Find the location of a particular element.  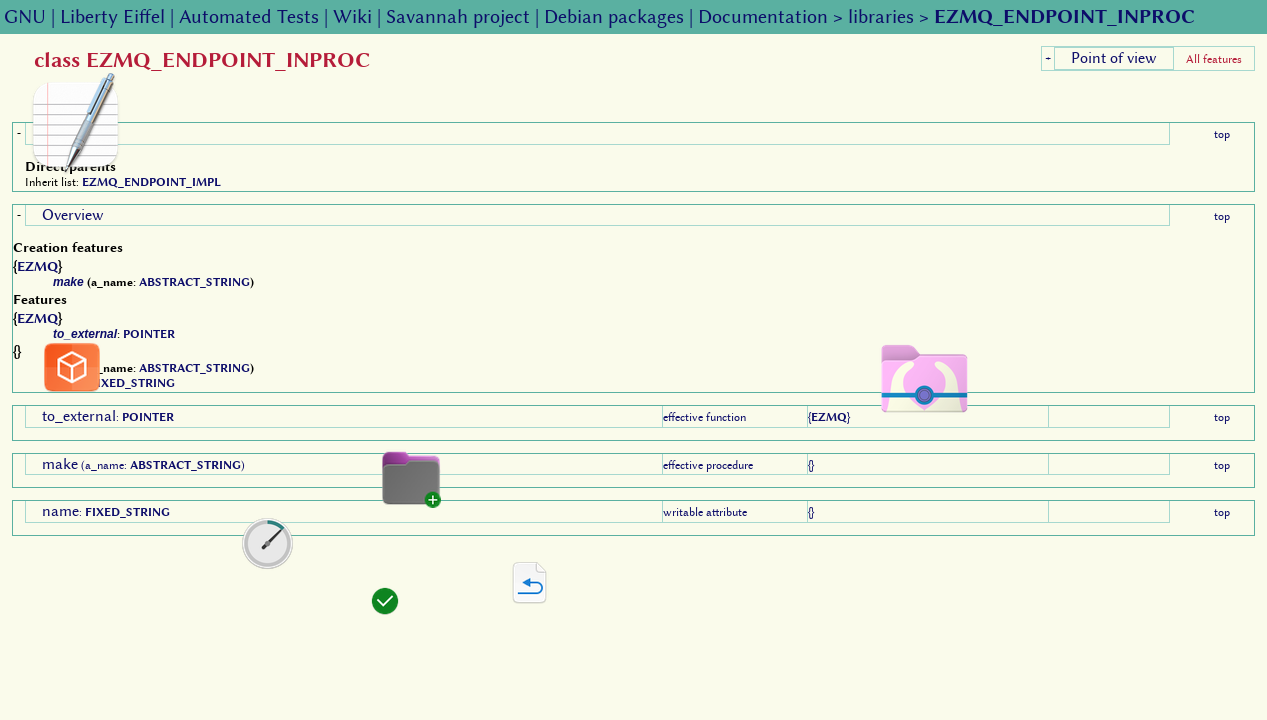

create a new folder is located at coordinates (411, 478).